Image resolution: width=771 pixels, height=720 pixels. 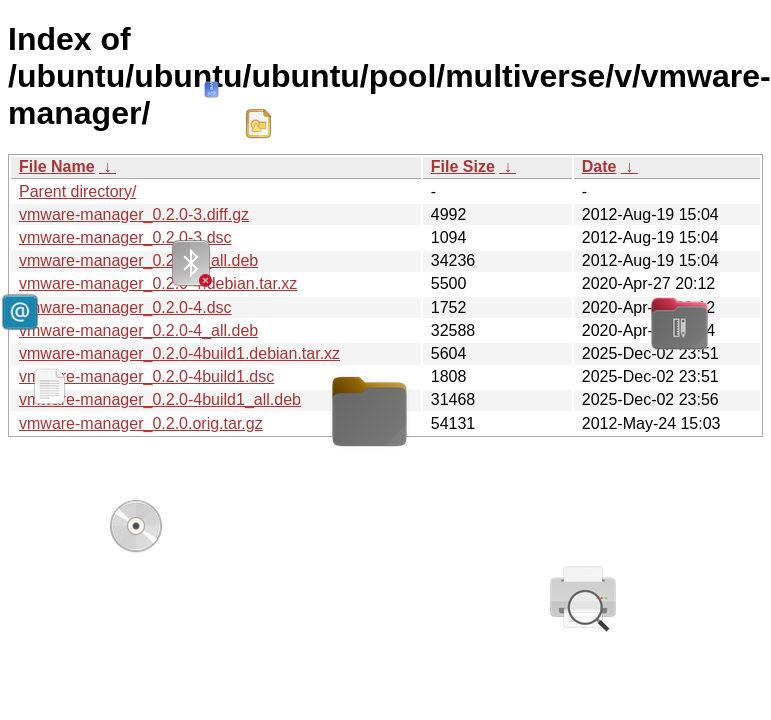 I want to click on preview document before printing, so click(x=583, y=597).